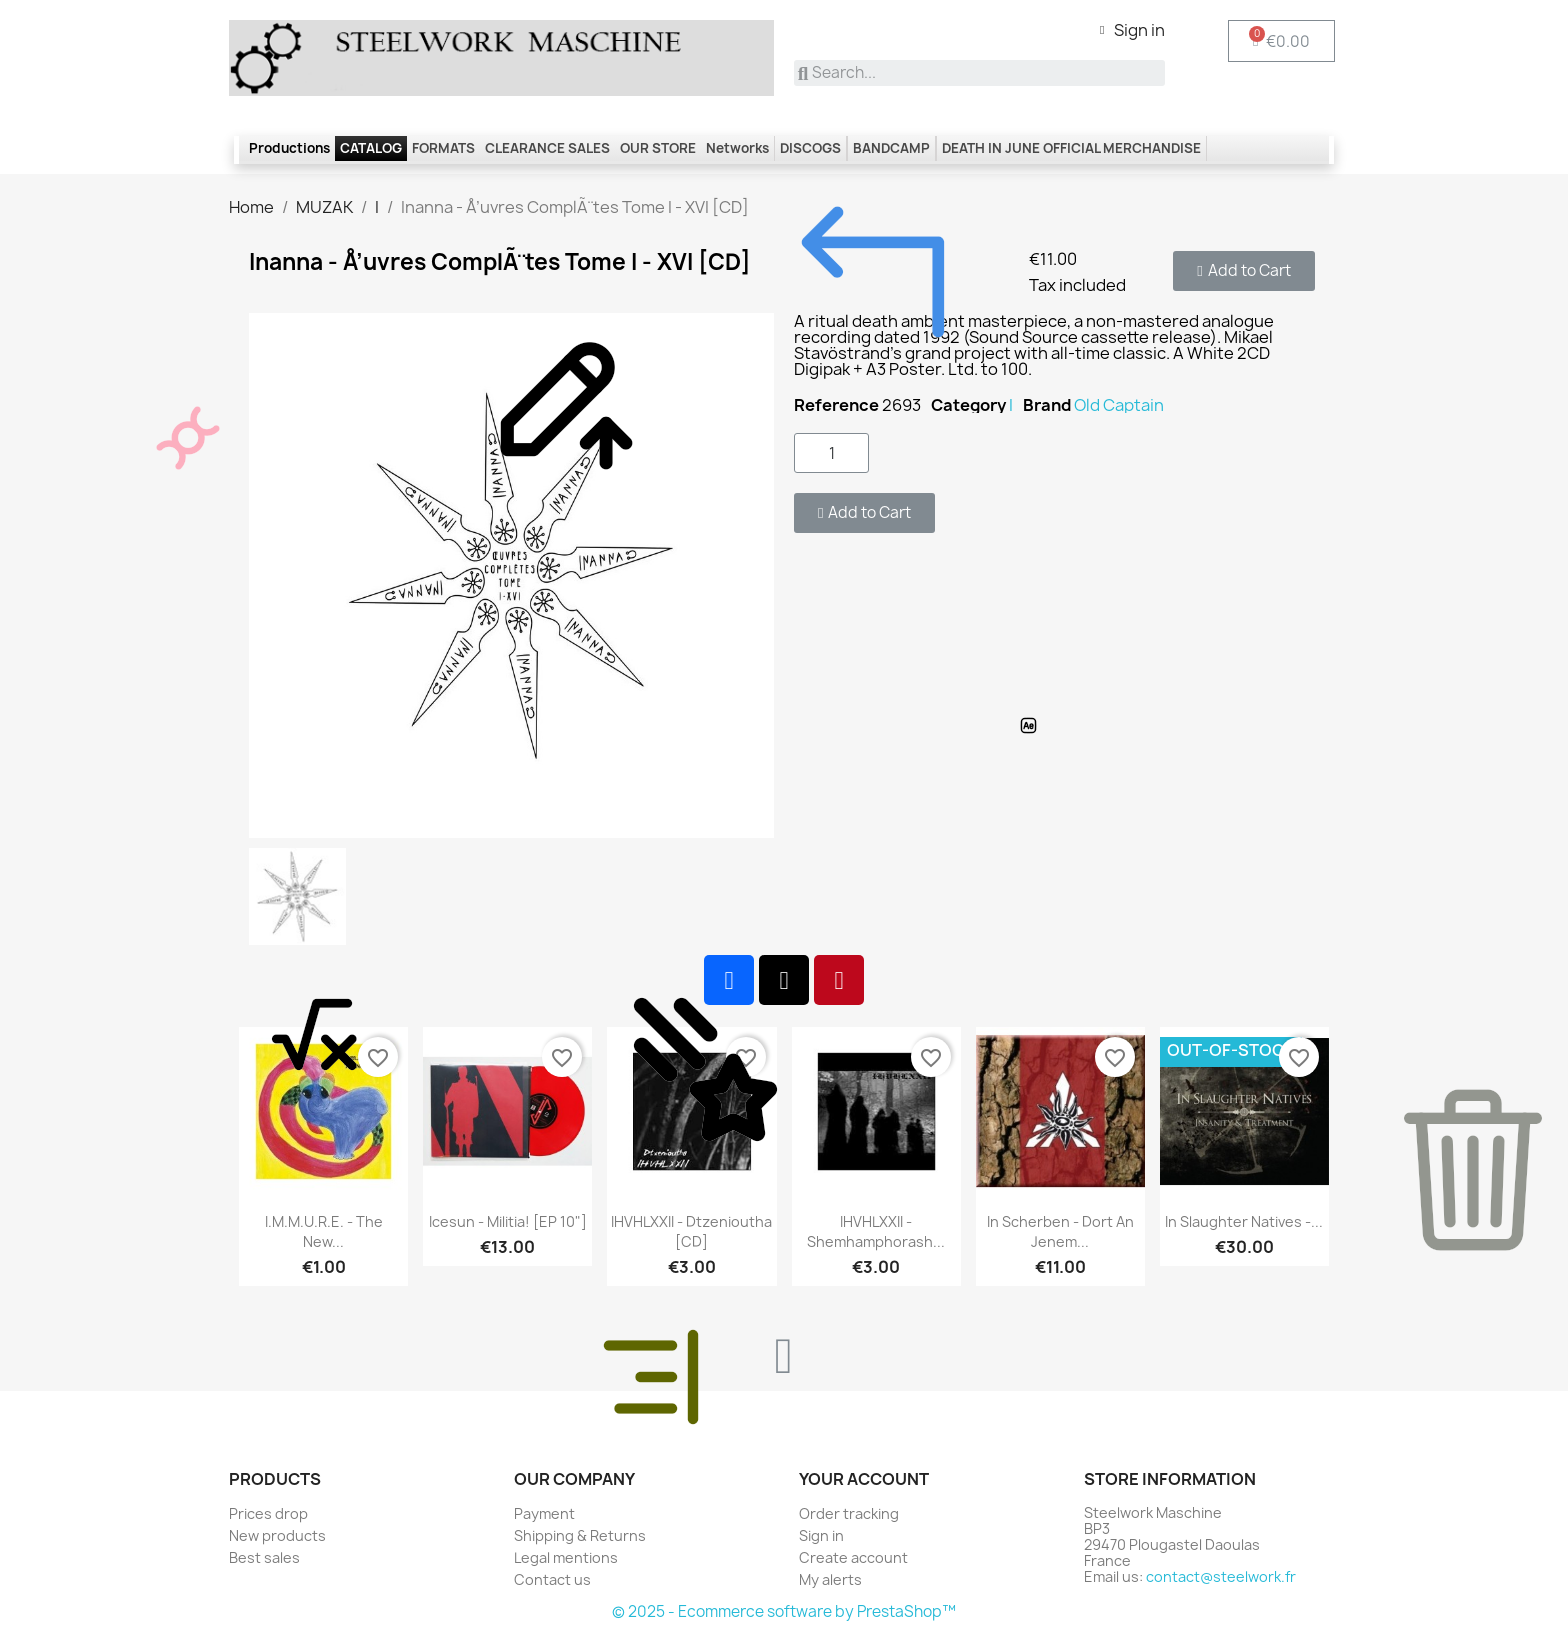 The height and width of the screenshot is (1630, 1568). I want to click on access genetic or DNA-related information, so click(188, 438).